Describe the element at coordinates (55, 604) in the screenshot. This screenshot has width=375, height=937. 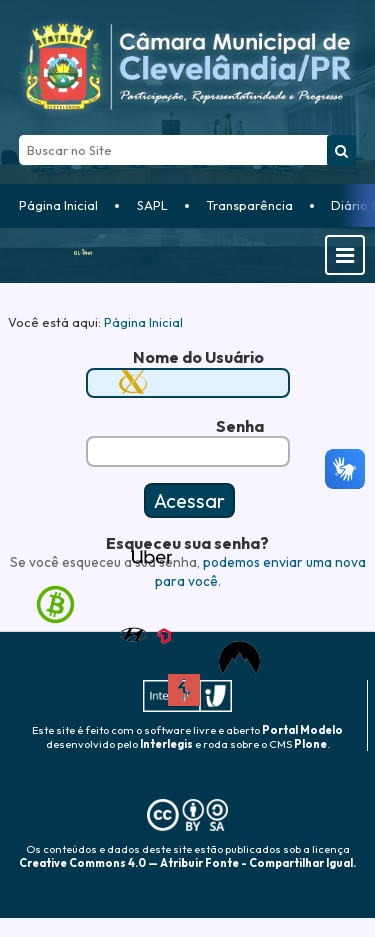
I see `view bitcoin wallet or balance` at that location.